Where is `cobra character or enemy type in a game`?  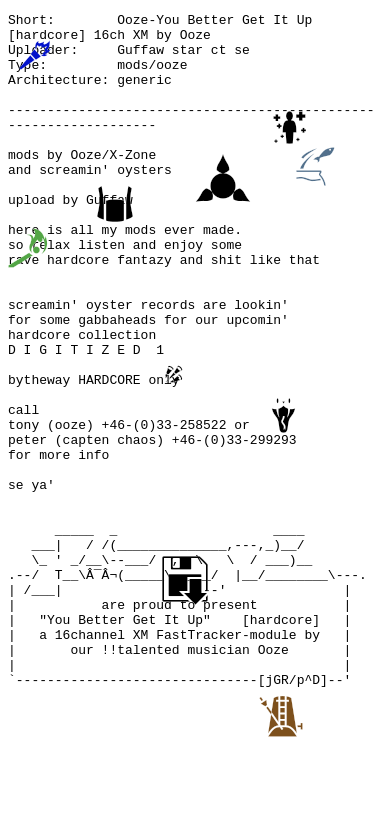
cobra character or enemy type in a game is located at coordinates (283, 415).